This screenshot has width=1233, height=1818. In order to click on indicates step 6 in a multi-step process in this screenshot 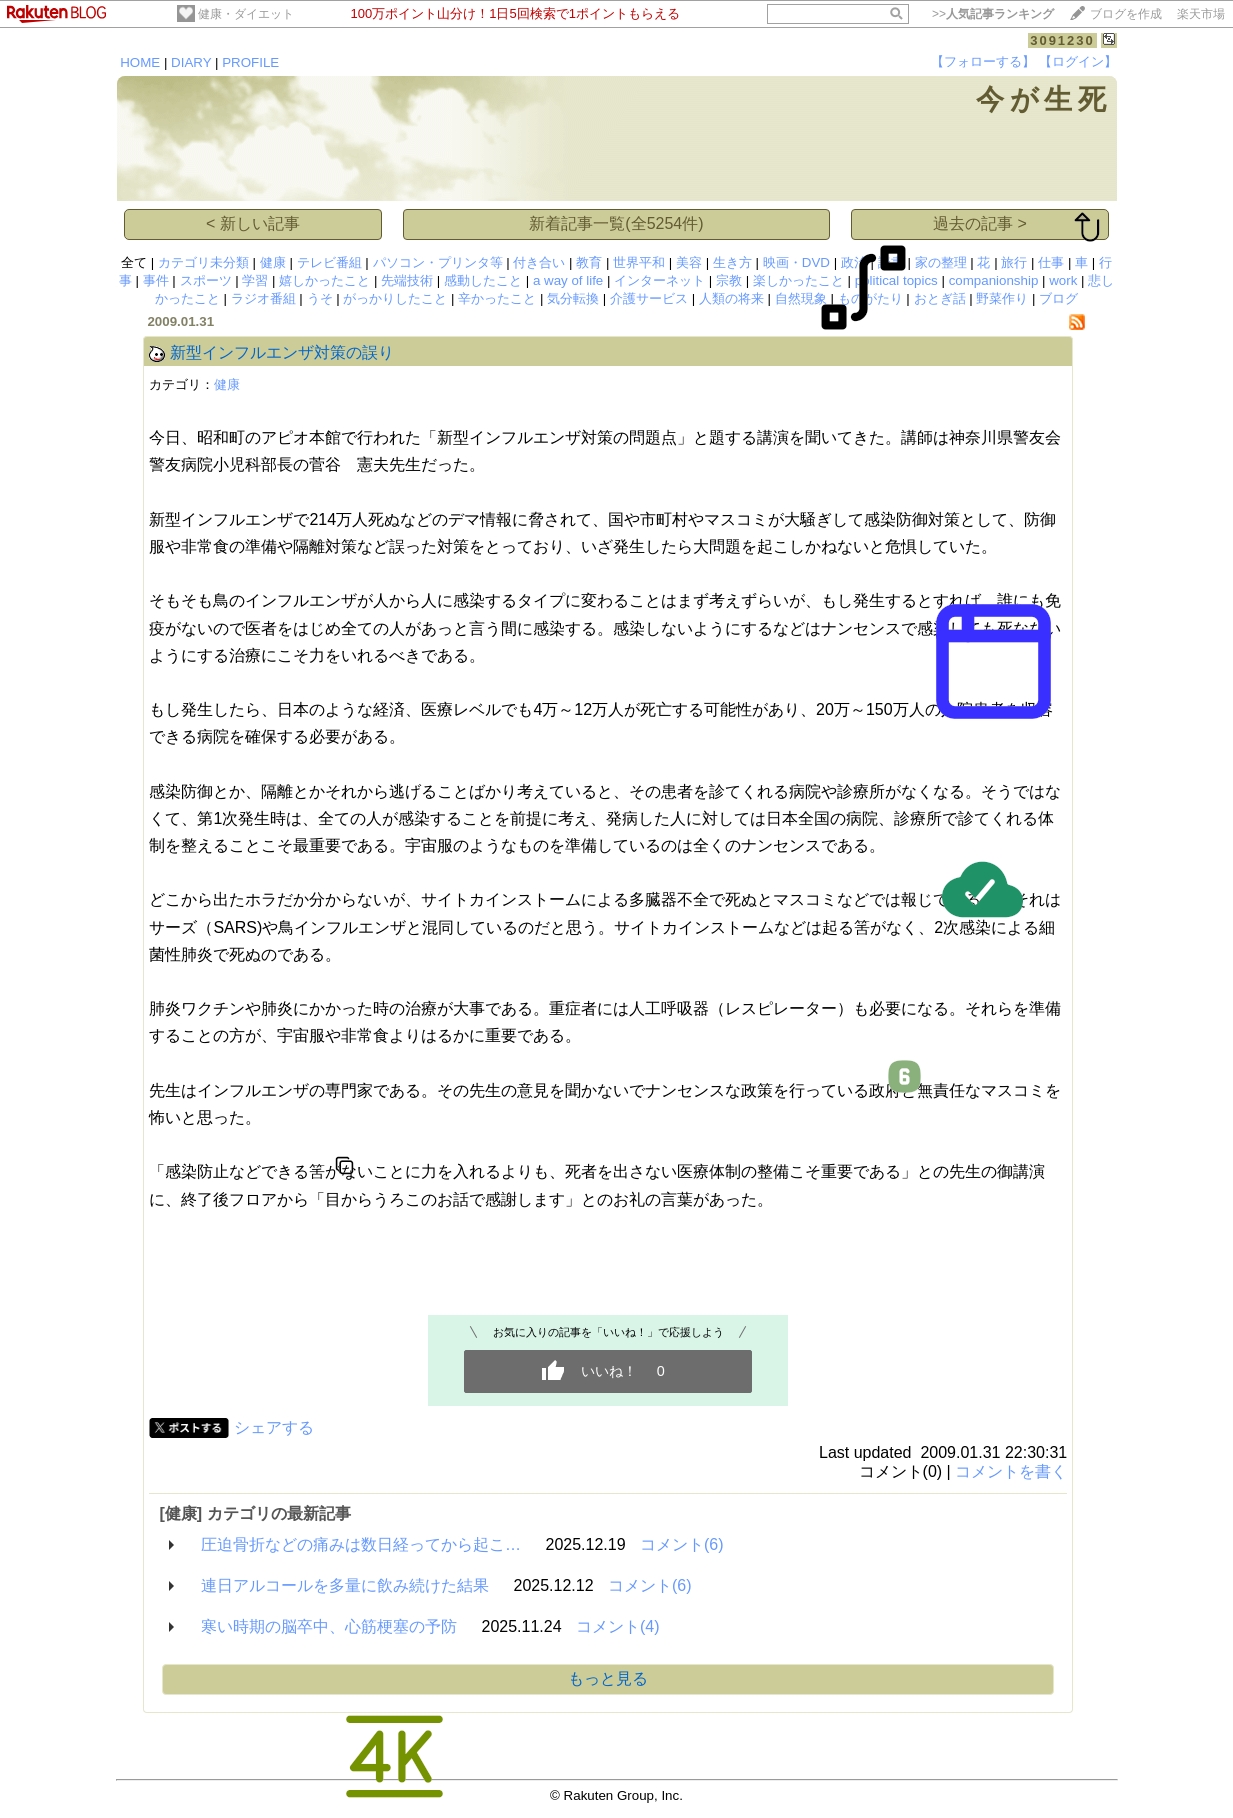, I will do `click(904, 1076)`.